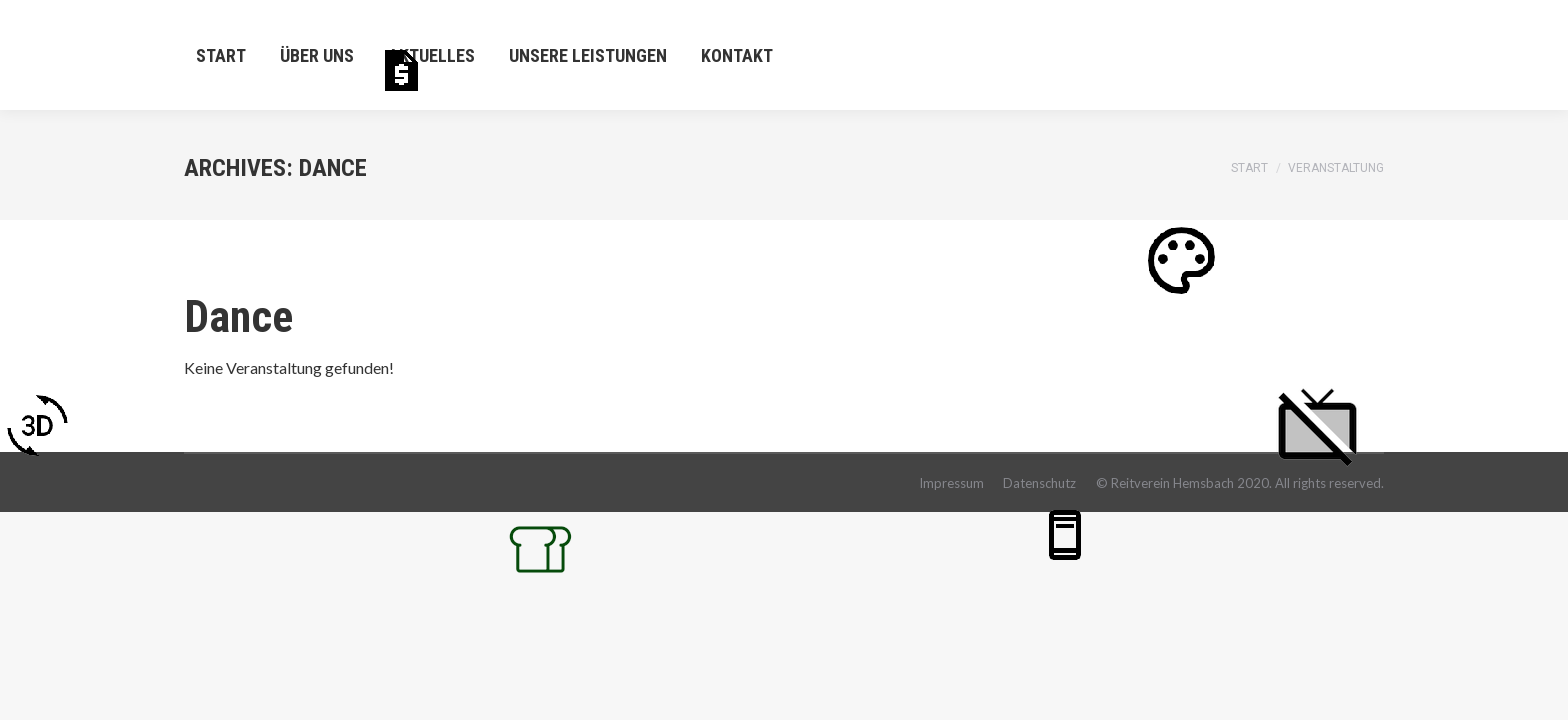 The height and width of the screenshot is (720, 1568). What do you see at coordinates (1181, 260) in the screenshot?
I see `customize color or theme settings` at bounding box center [1181, 260].